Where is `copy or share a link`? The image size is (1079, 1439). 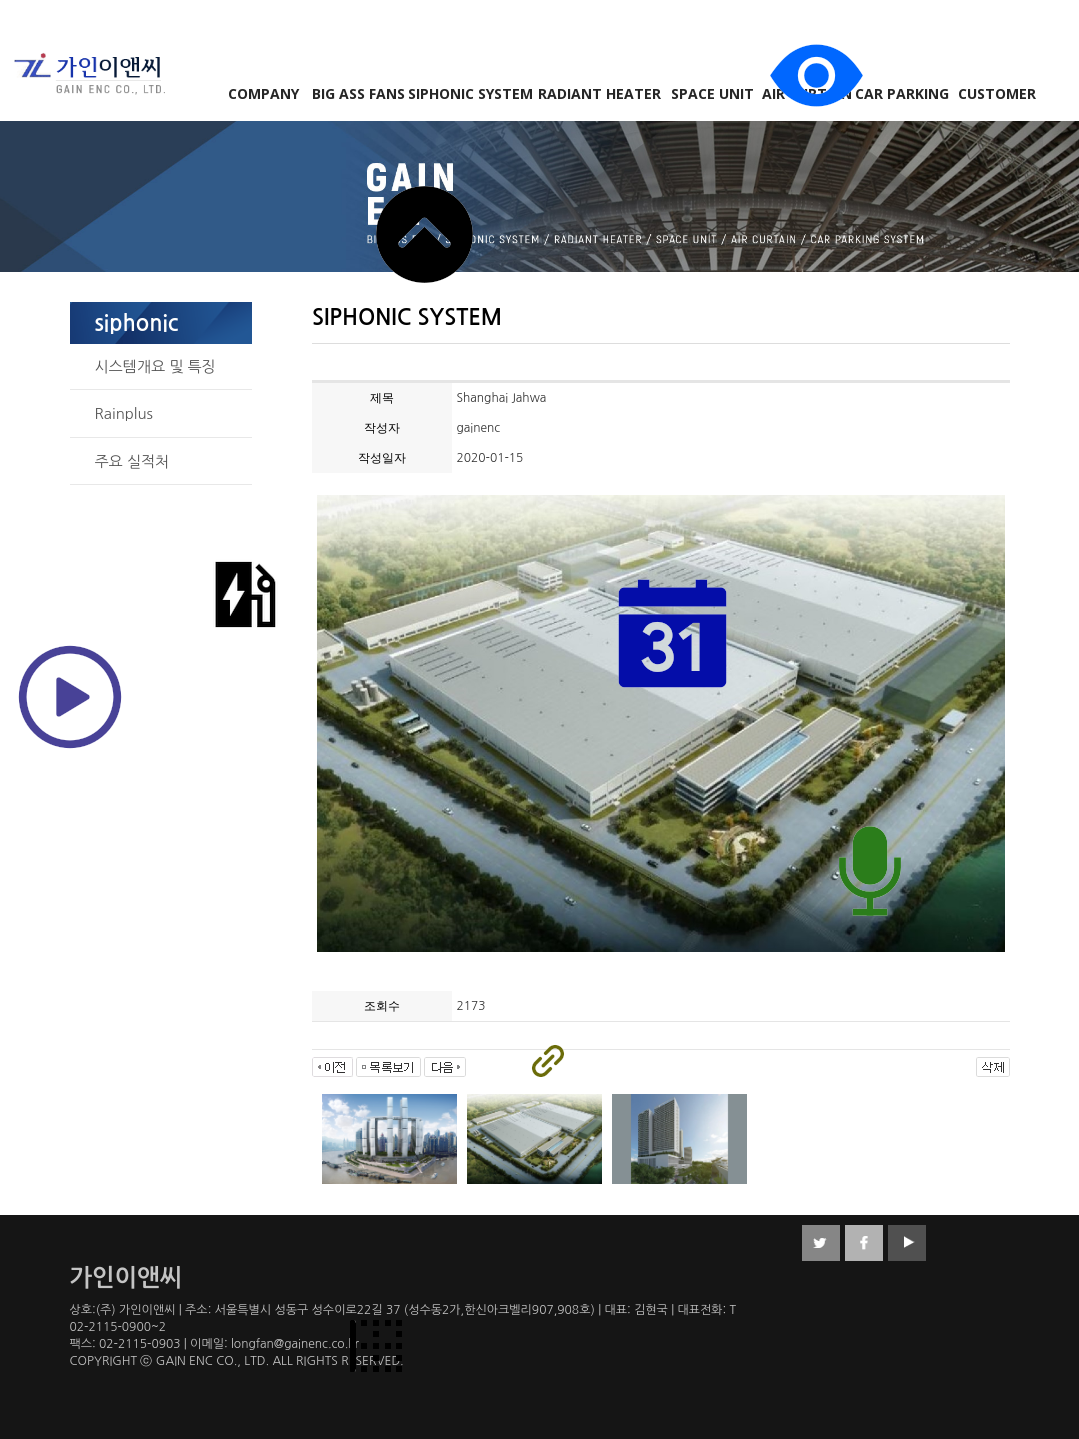 copy or share a link is located at coordinates (548, 1061).